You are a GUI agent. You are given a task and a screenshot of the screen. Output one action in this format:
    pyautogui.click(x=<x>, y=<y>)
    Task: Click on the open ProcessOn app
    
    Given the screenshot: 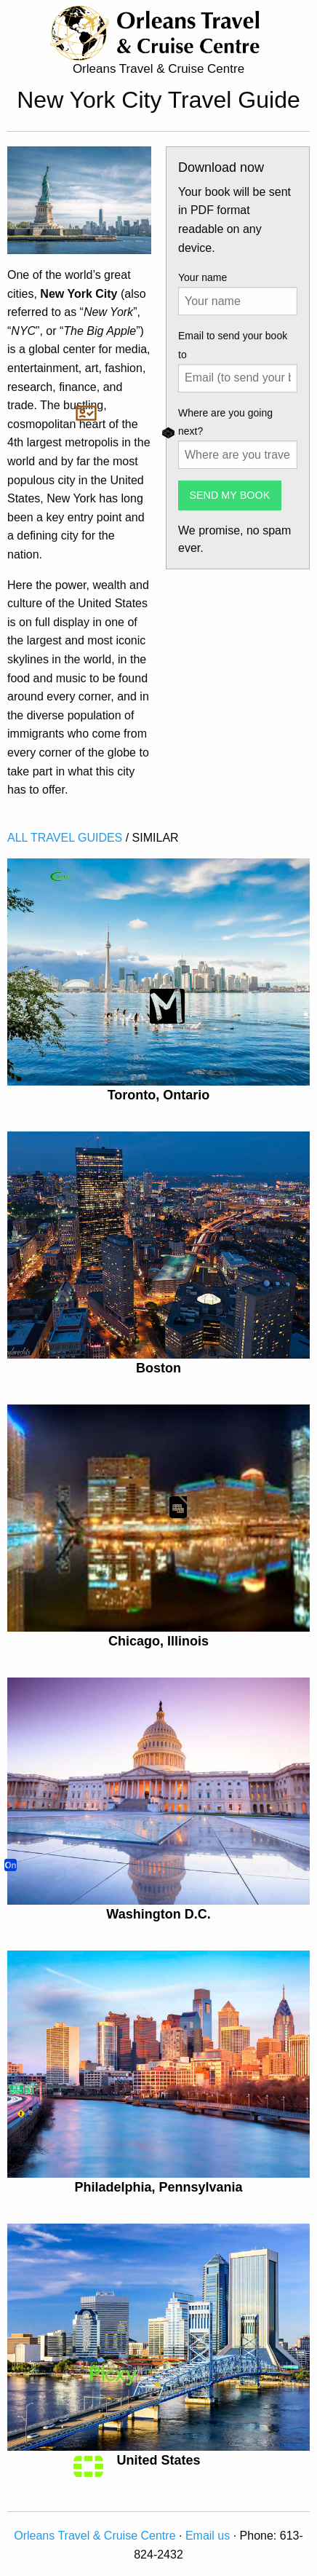 What is the action you would take?
    pyautogui.click(x=10, y=1865)
    